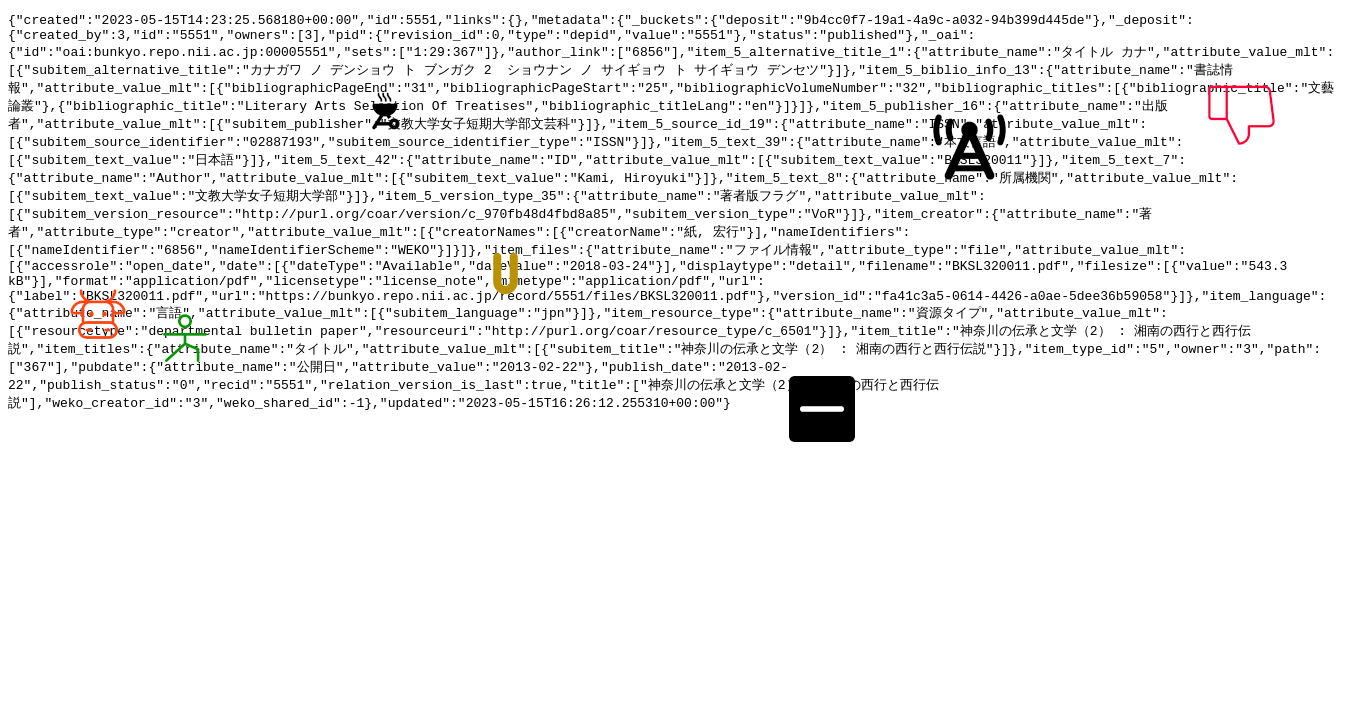 The width and height of the screenshot is (1345, 720). What do you see at coordinates (385, 111) in the screenshot?
I see `access outdoor grilling or barbecue features` at bounding box center [385, 111].